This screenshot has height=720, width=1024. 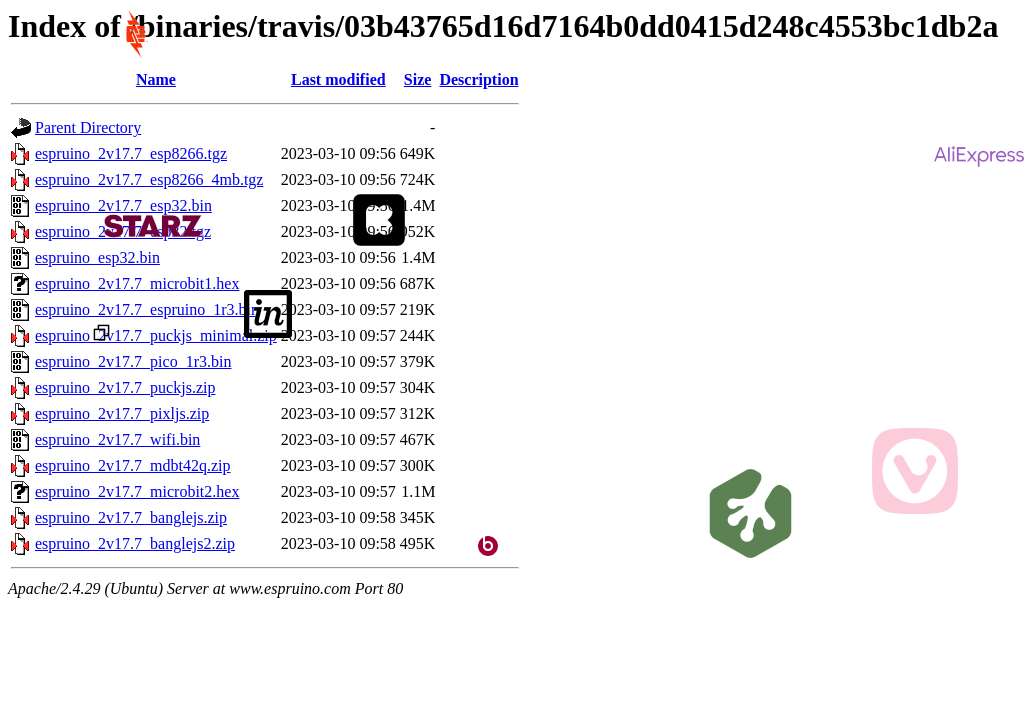 I want to click on open vivaldi browser, so click(x=915, y=471).